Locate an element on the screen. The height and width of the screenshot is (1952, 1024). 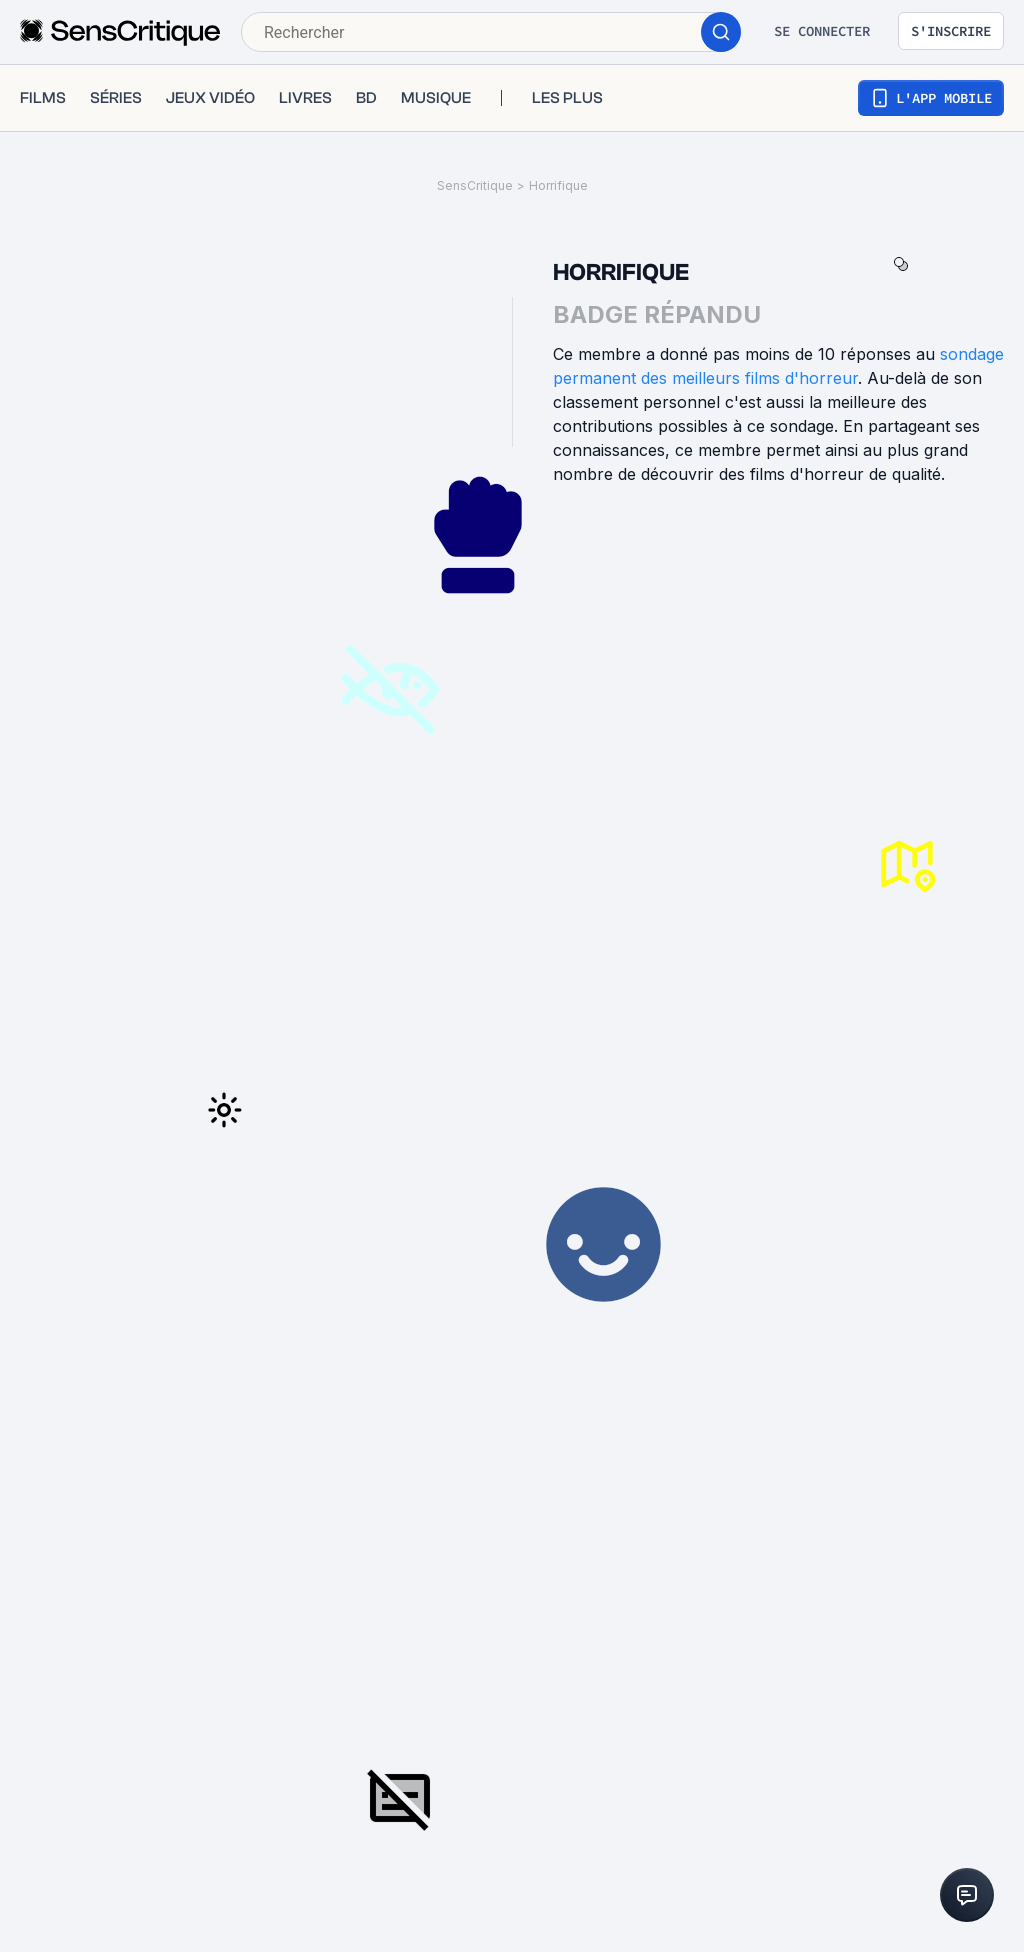
view map or navigation is located at coordinates (907, 864).